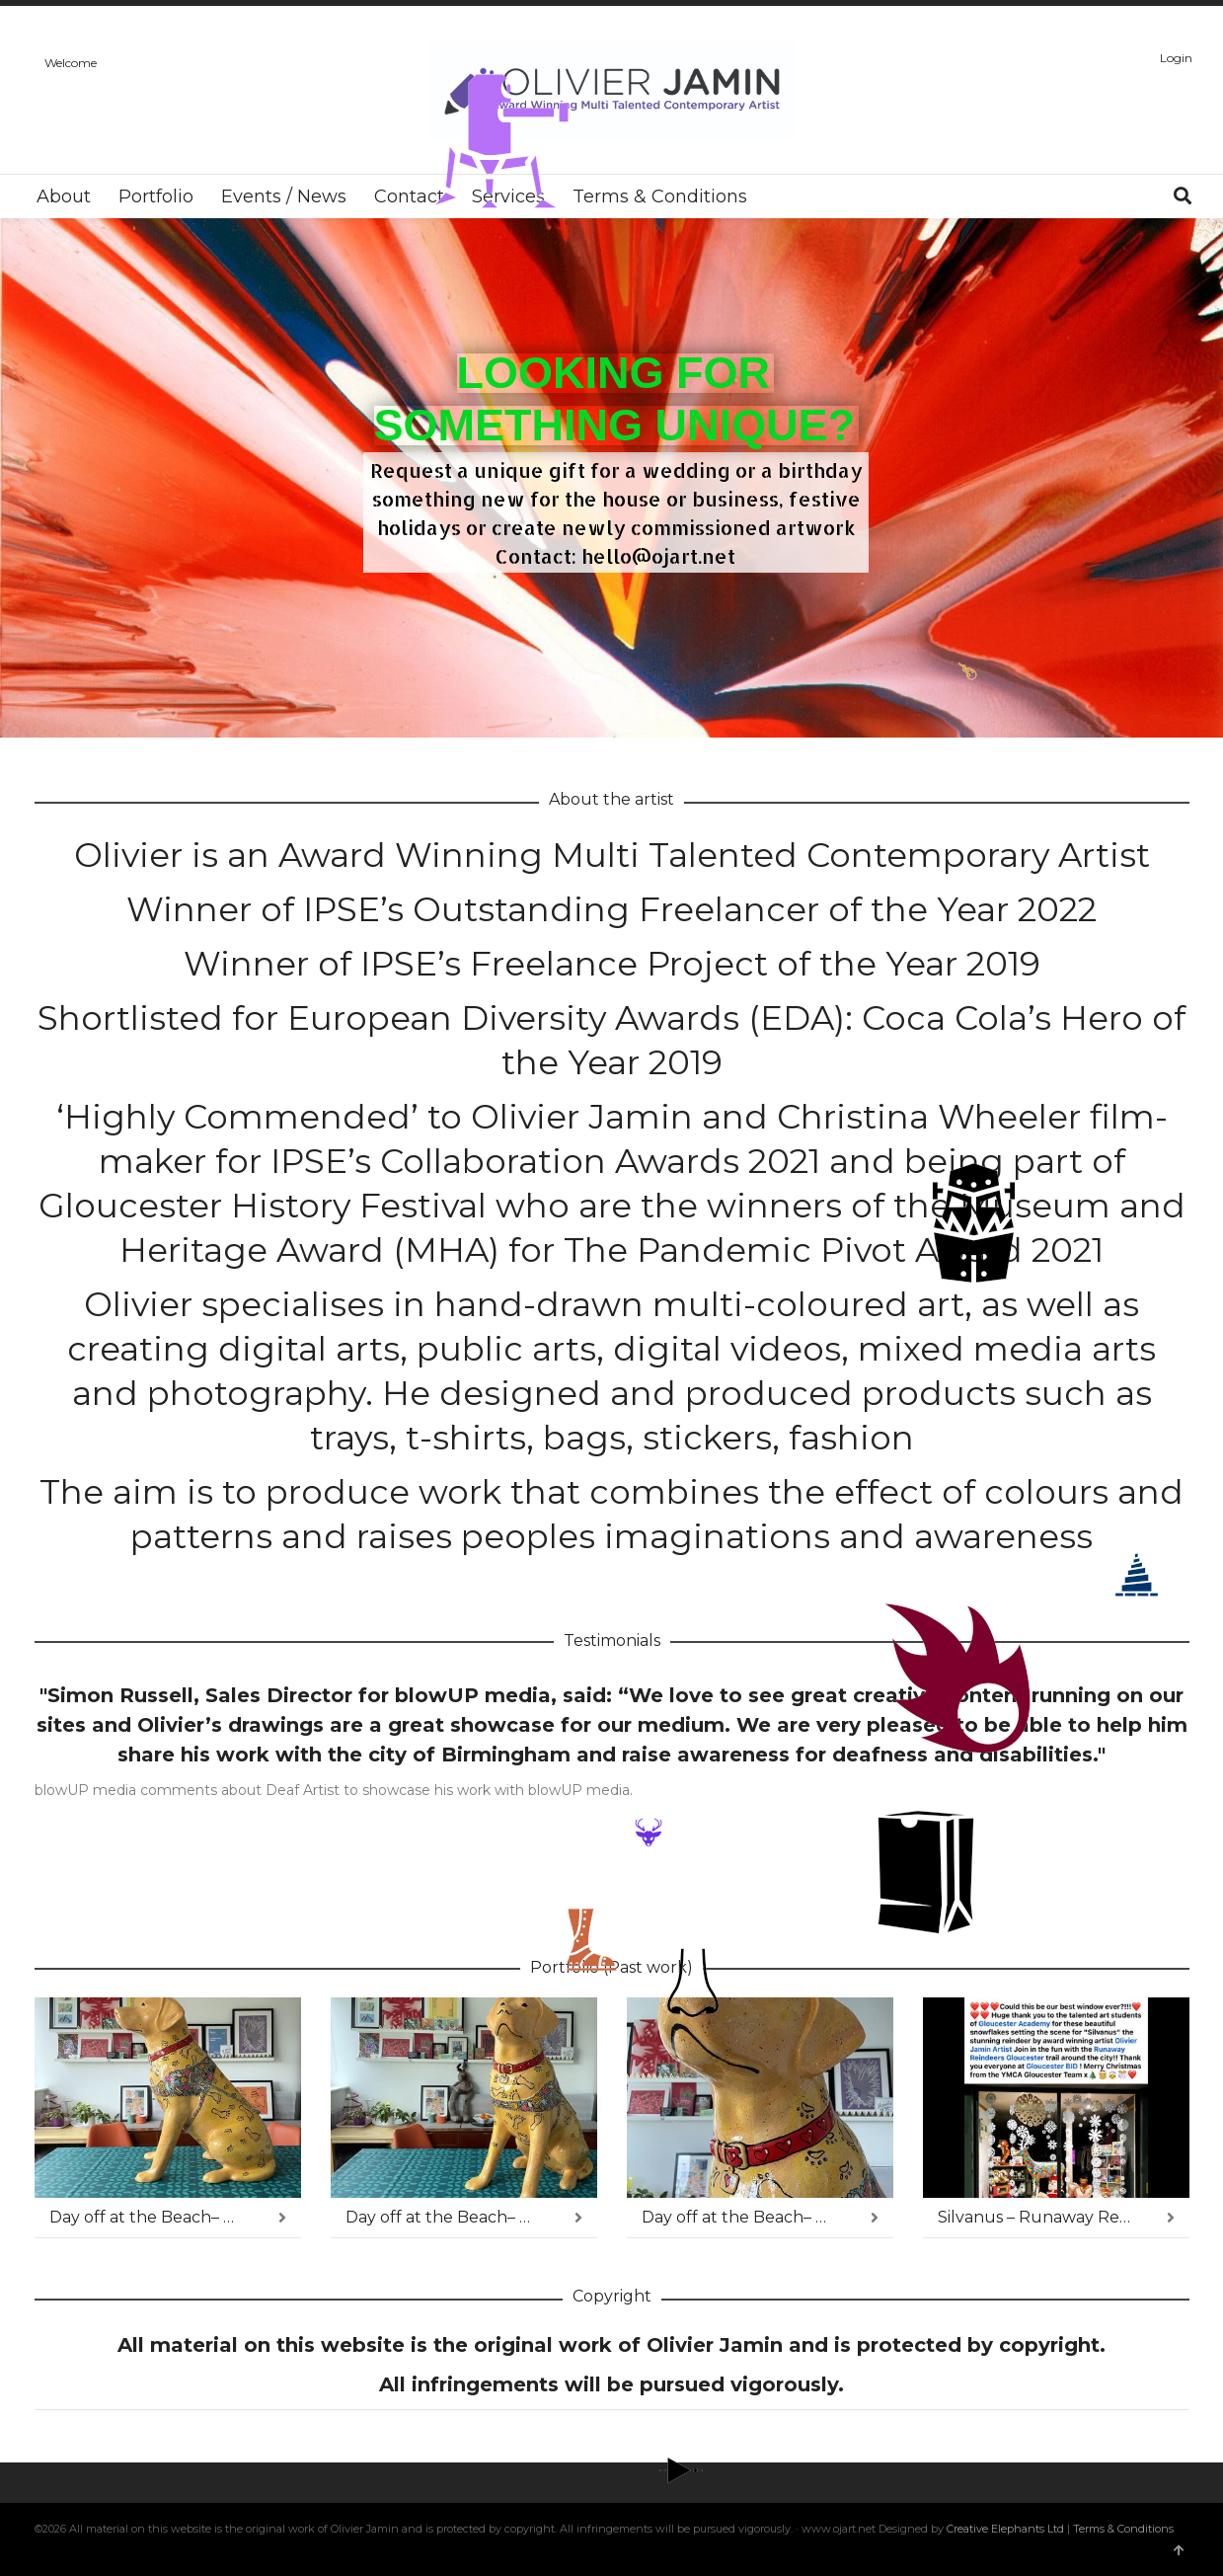  Describe the element at coordinates (927, 1869) in the screenshot. I see `view your shopping bag contents` at that location.